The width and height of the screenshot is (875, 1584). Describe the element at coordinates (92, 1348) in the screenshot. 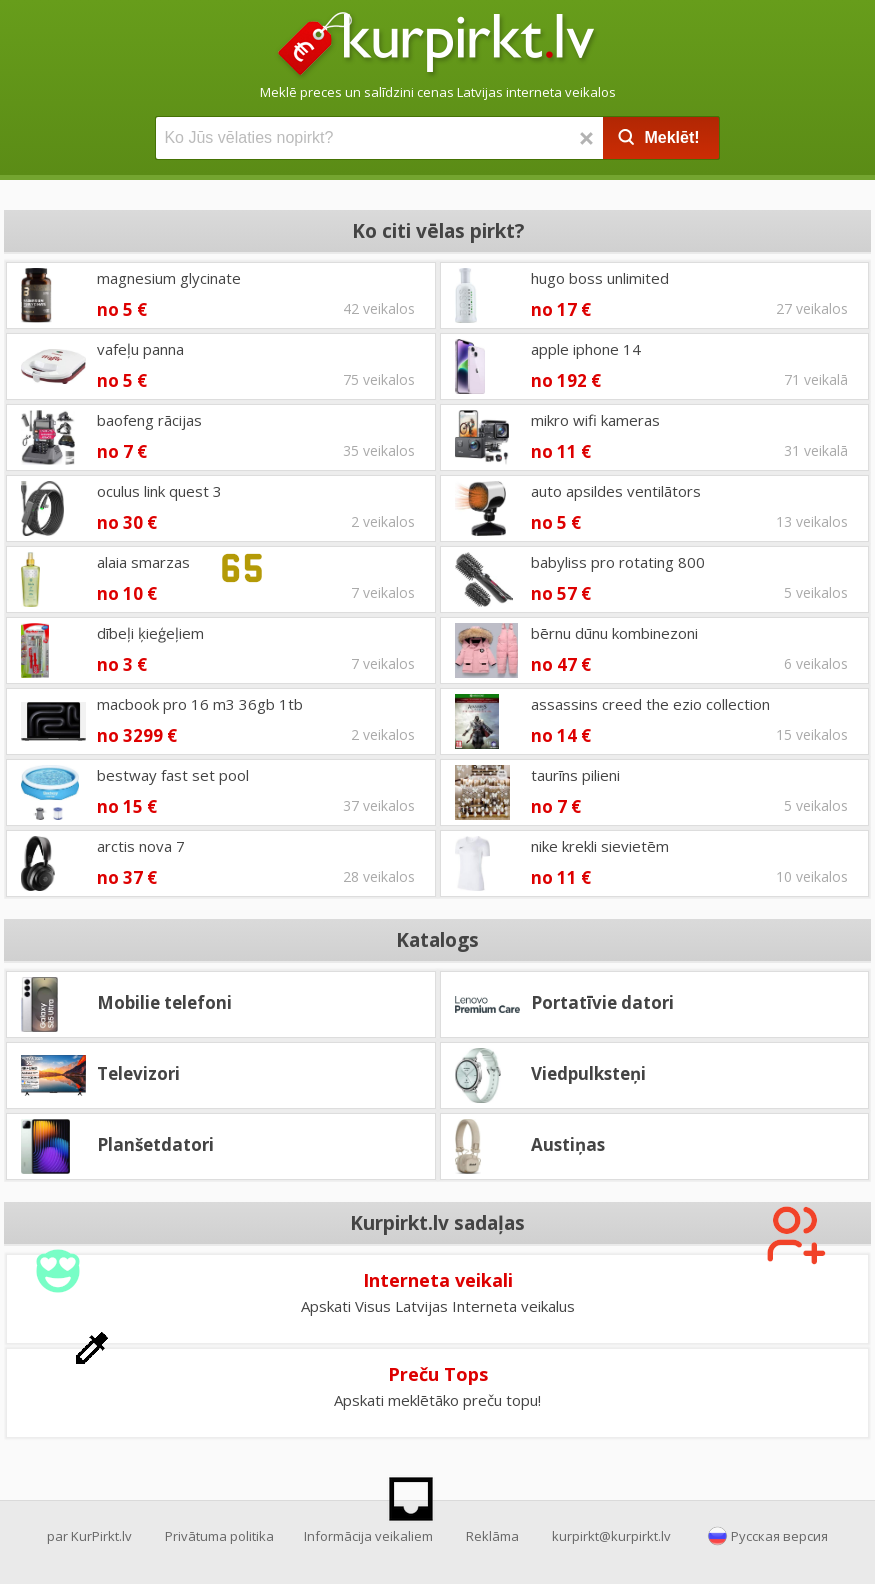

I see `pick a color from the image using the eyedropper tool` at that location.